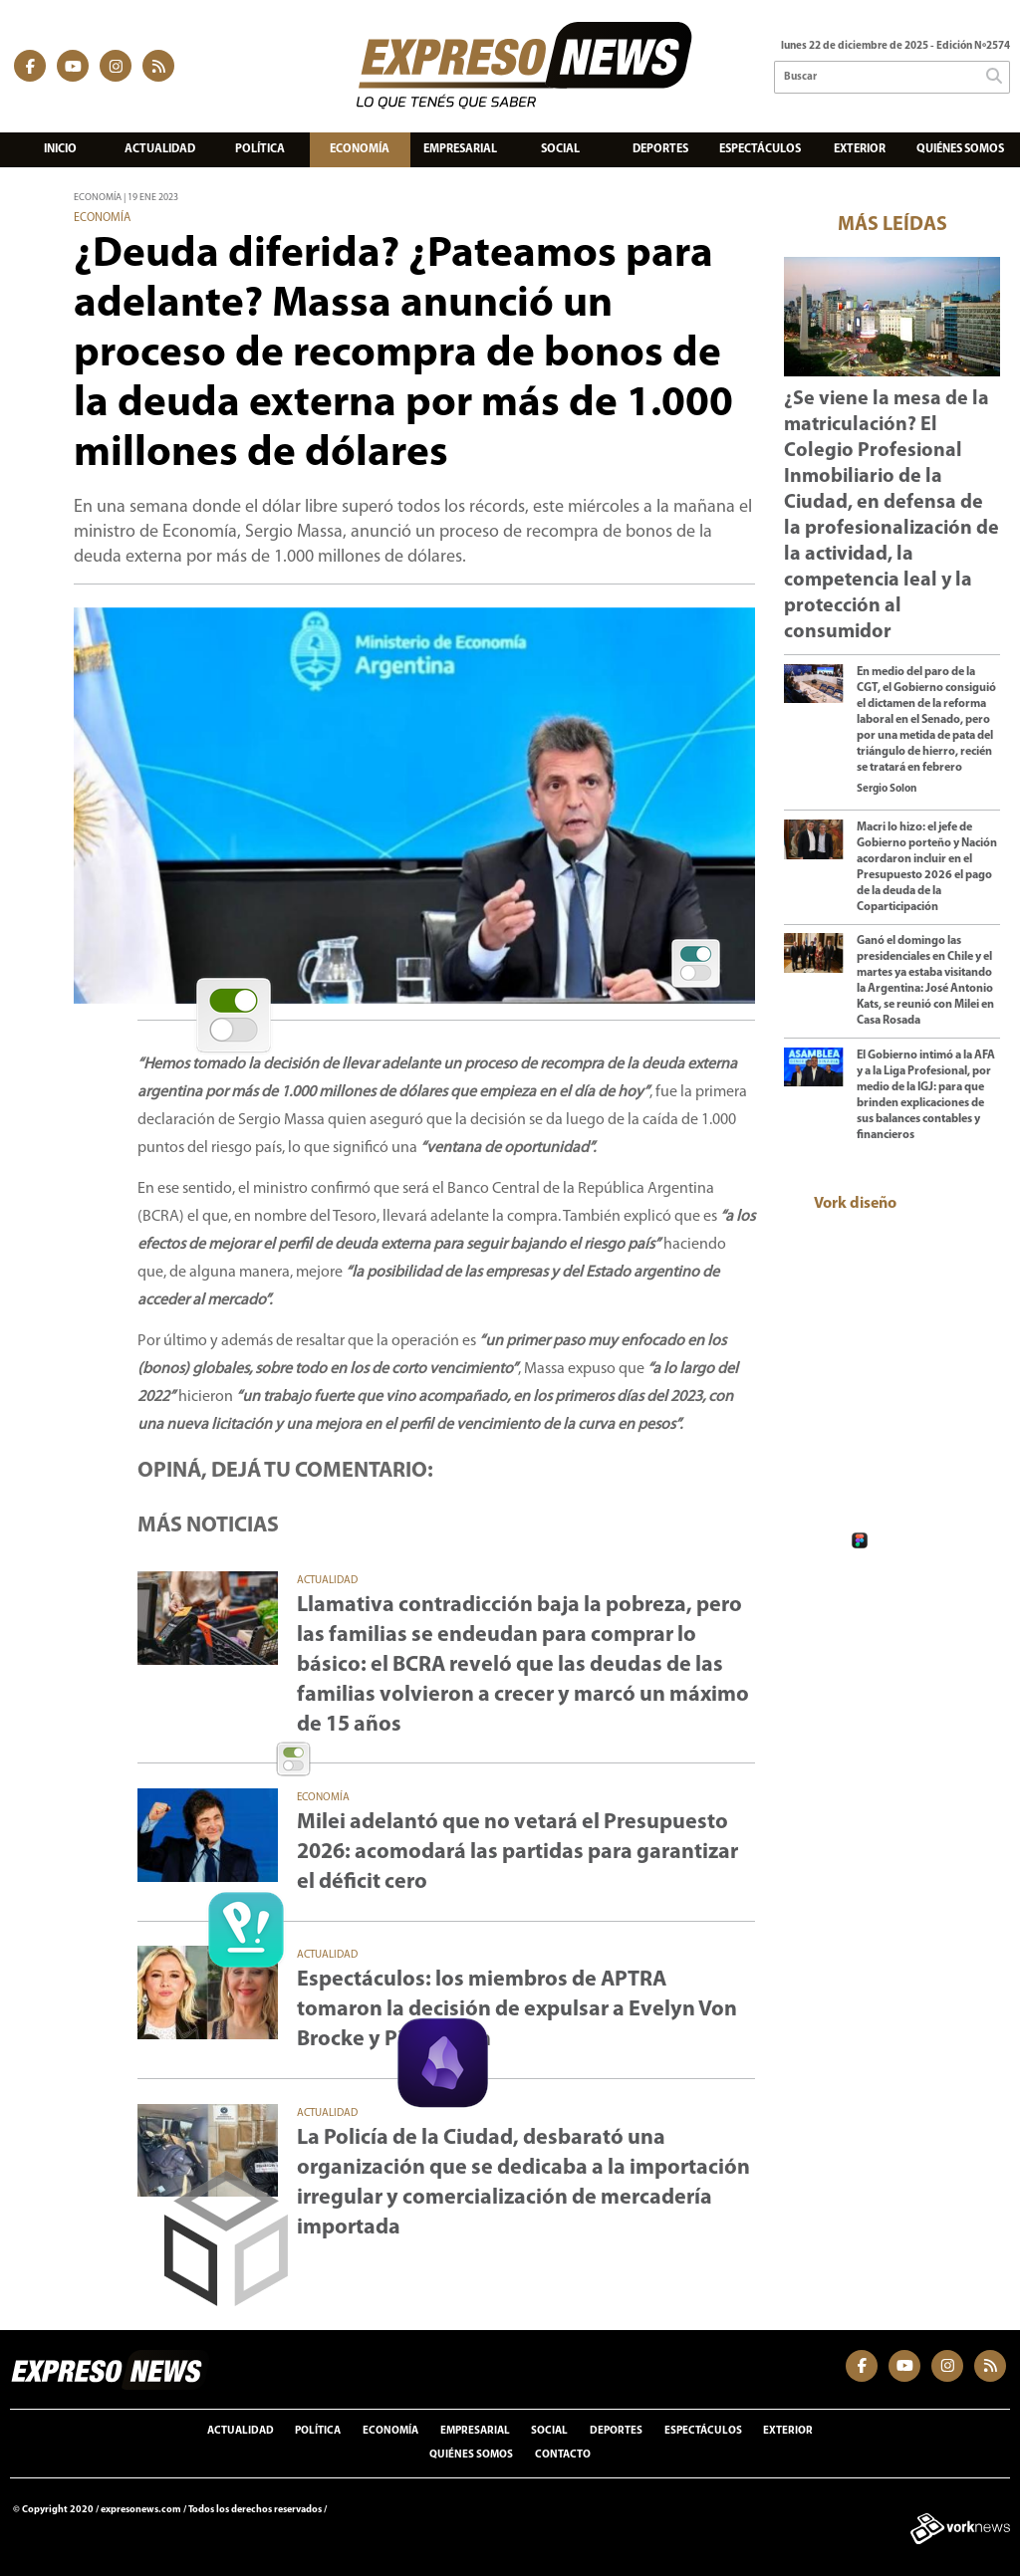  What do you see at coordinates (860, 1540) in the screenshot?
I see `open figma design app` at bounding box center [860, 1540].